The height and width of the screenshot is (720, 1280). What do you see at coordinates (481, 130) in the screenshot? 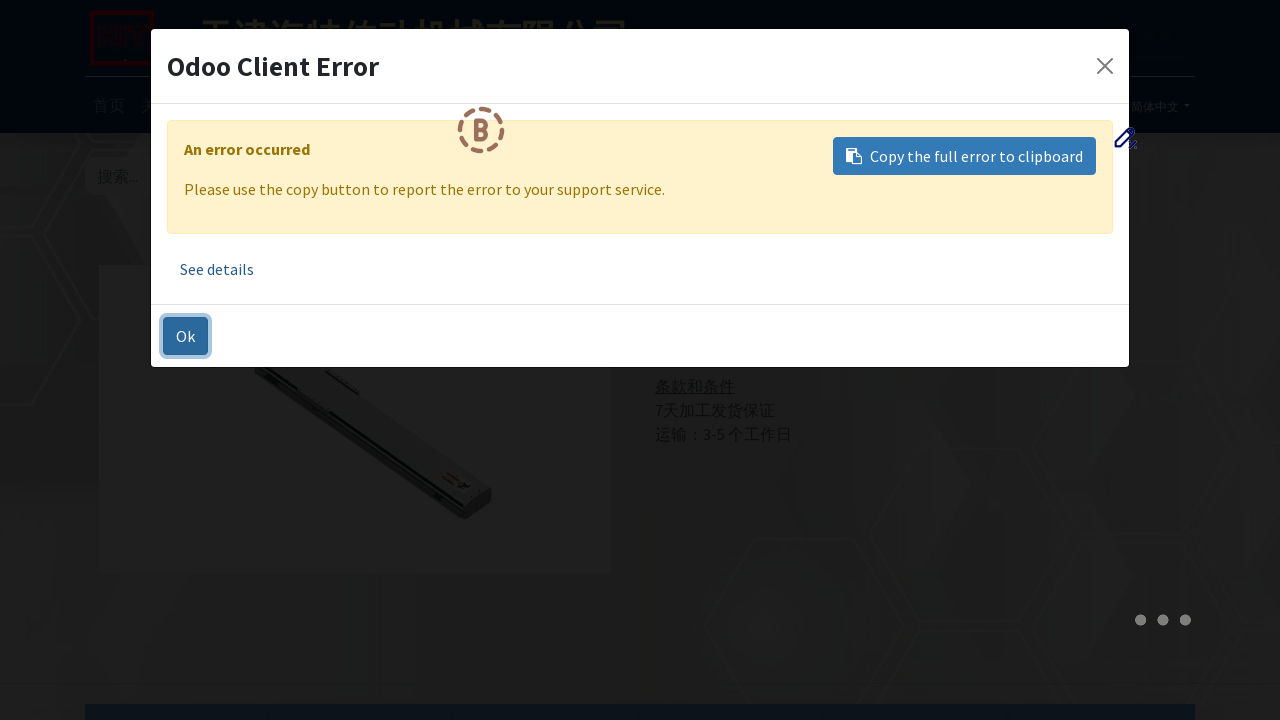
I see `indicates a draft or pending bold formatting option` at bounding box center [481, 130].